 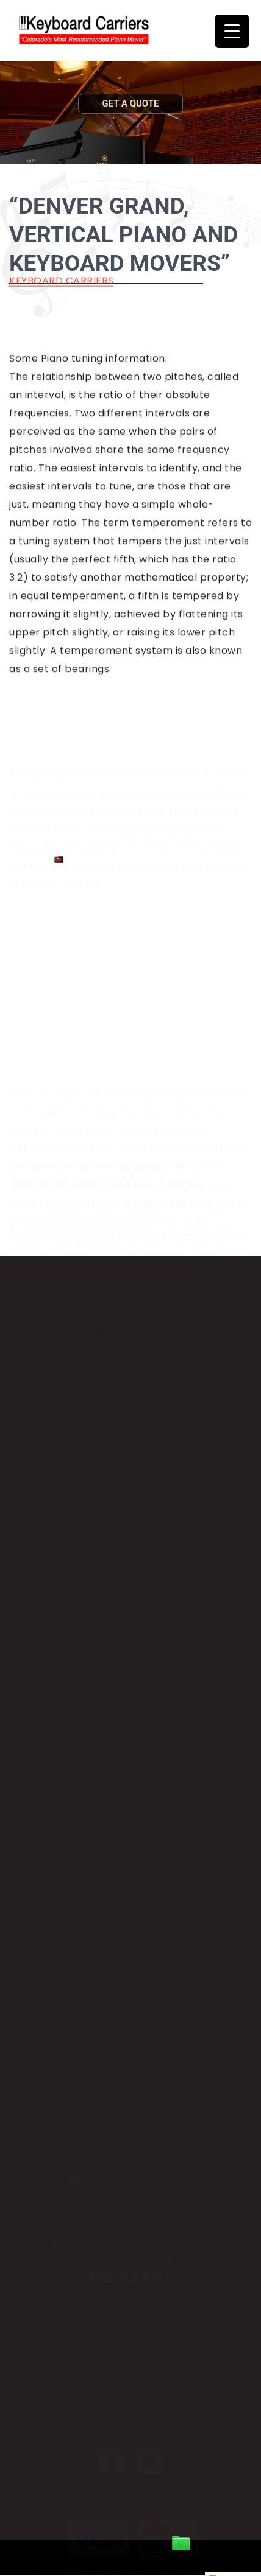 What do you see at coordinates (59, 859) in the screenshot?
I see `open redis database project folder` at bounding box center [59, 859].